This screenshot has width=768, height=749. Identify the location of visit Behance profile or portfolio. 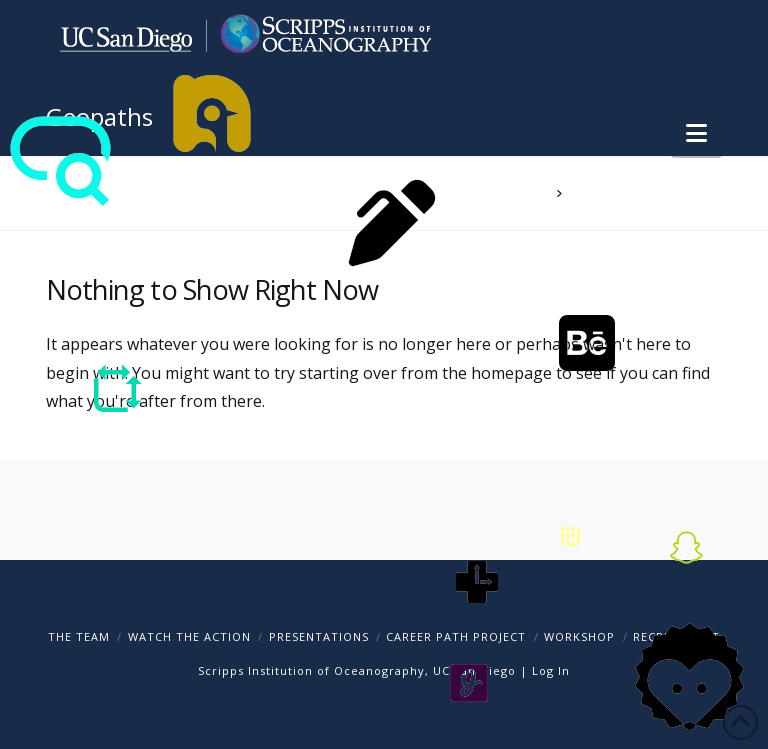
(587, 343).